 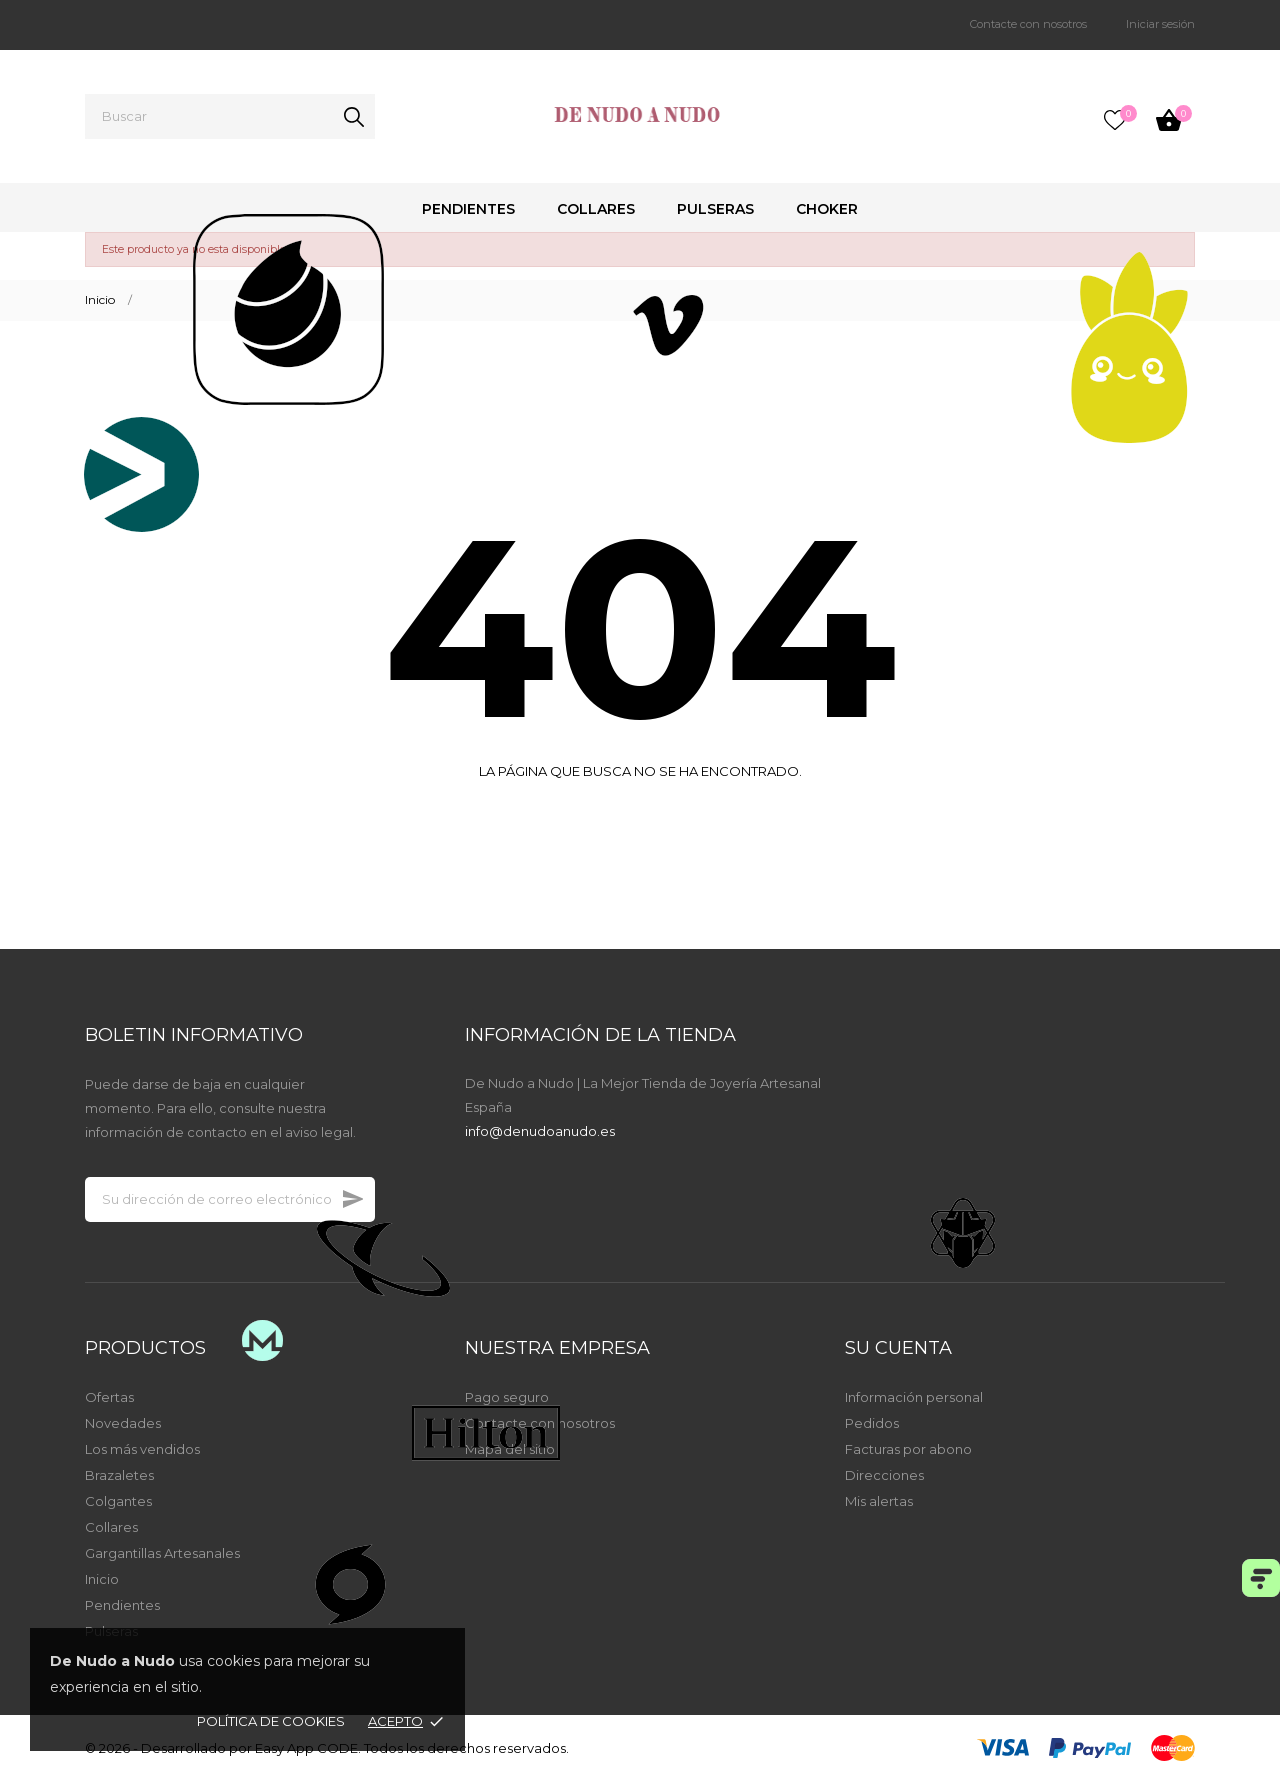 What do you see at coordinates (141, 474) in the screenshot?
I see `open the Viaplay streaming app` at bounding box center [141, 474].